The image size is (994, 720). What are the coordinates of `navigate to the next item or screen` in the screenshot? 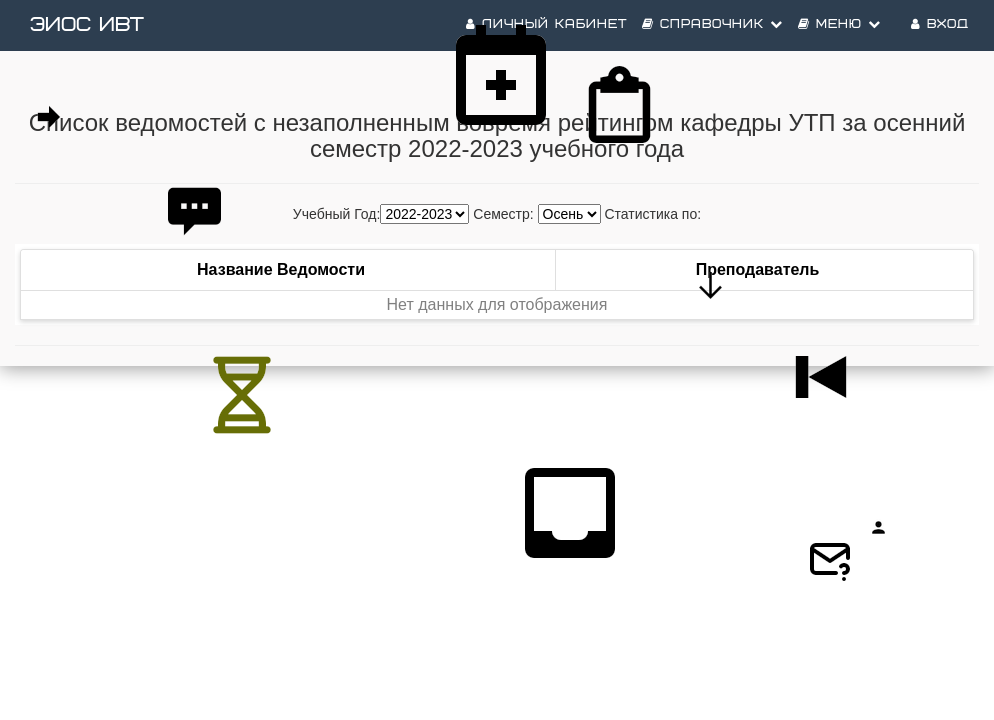 It's located at (49, 117).